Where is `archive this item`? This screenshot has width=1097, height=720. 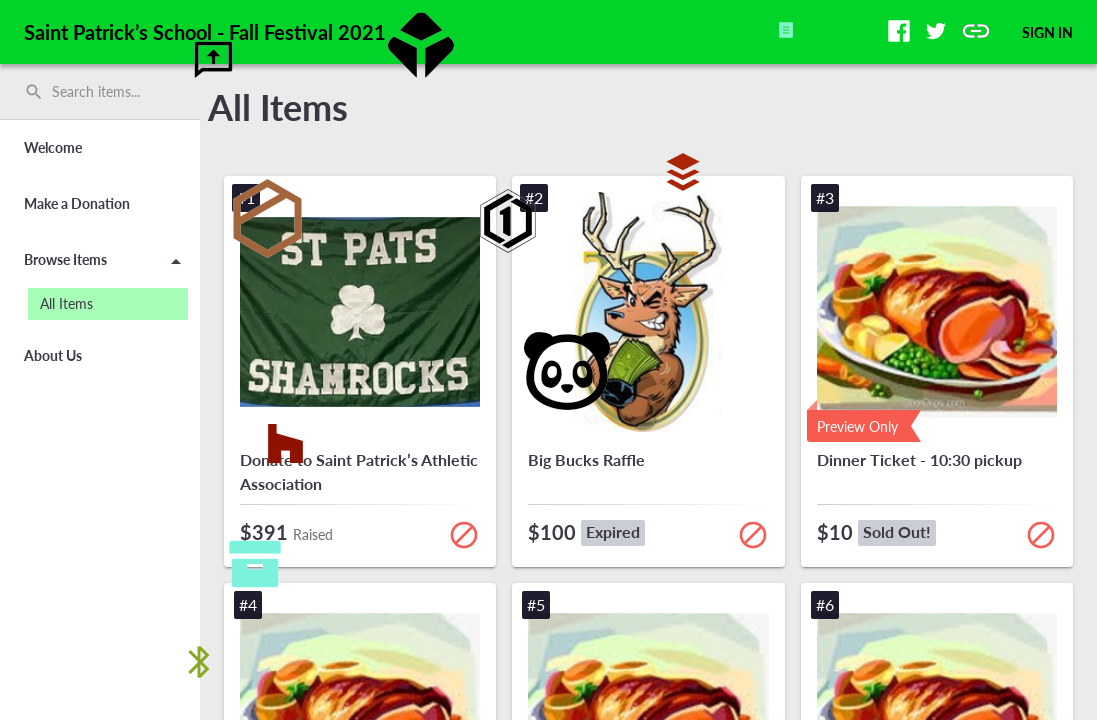
archive this item is located at coordinates (255, 564).